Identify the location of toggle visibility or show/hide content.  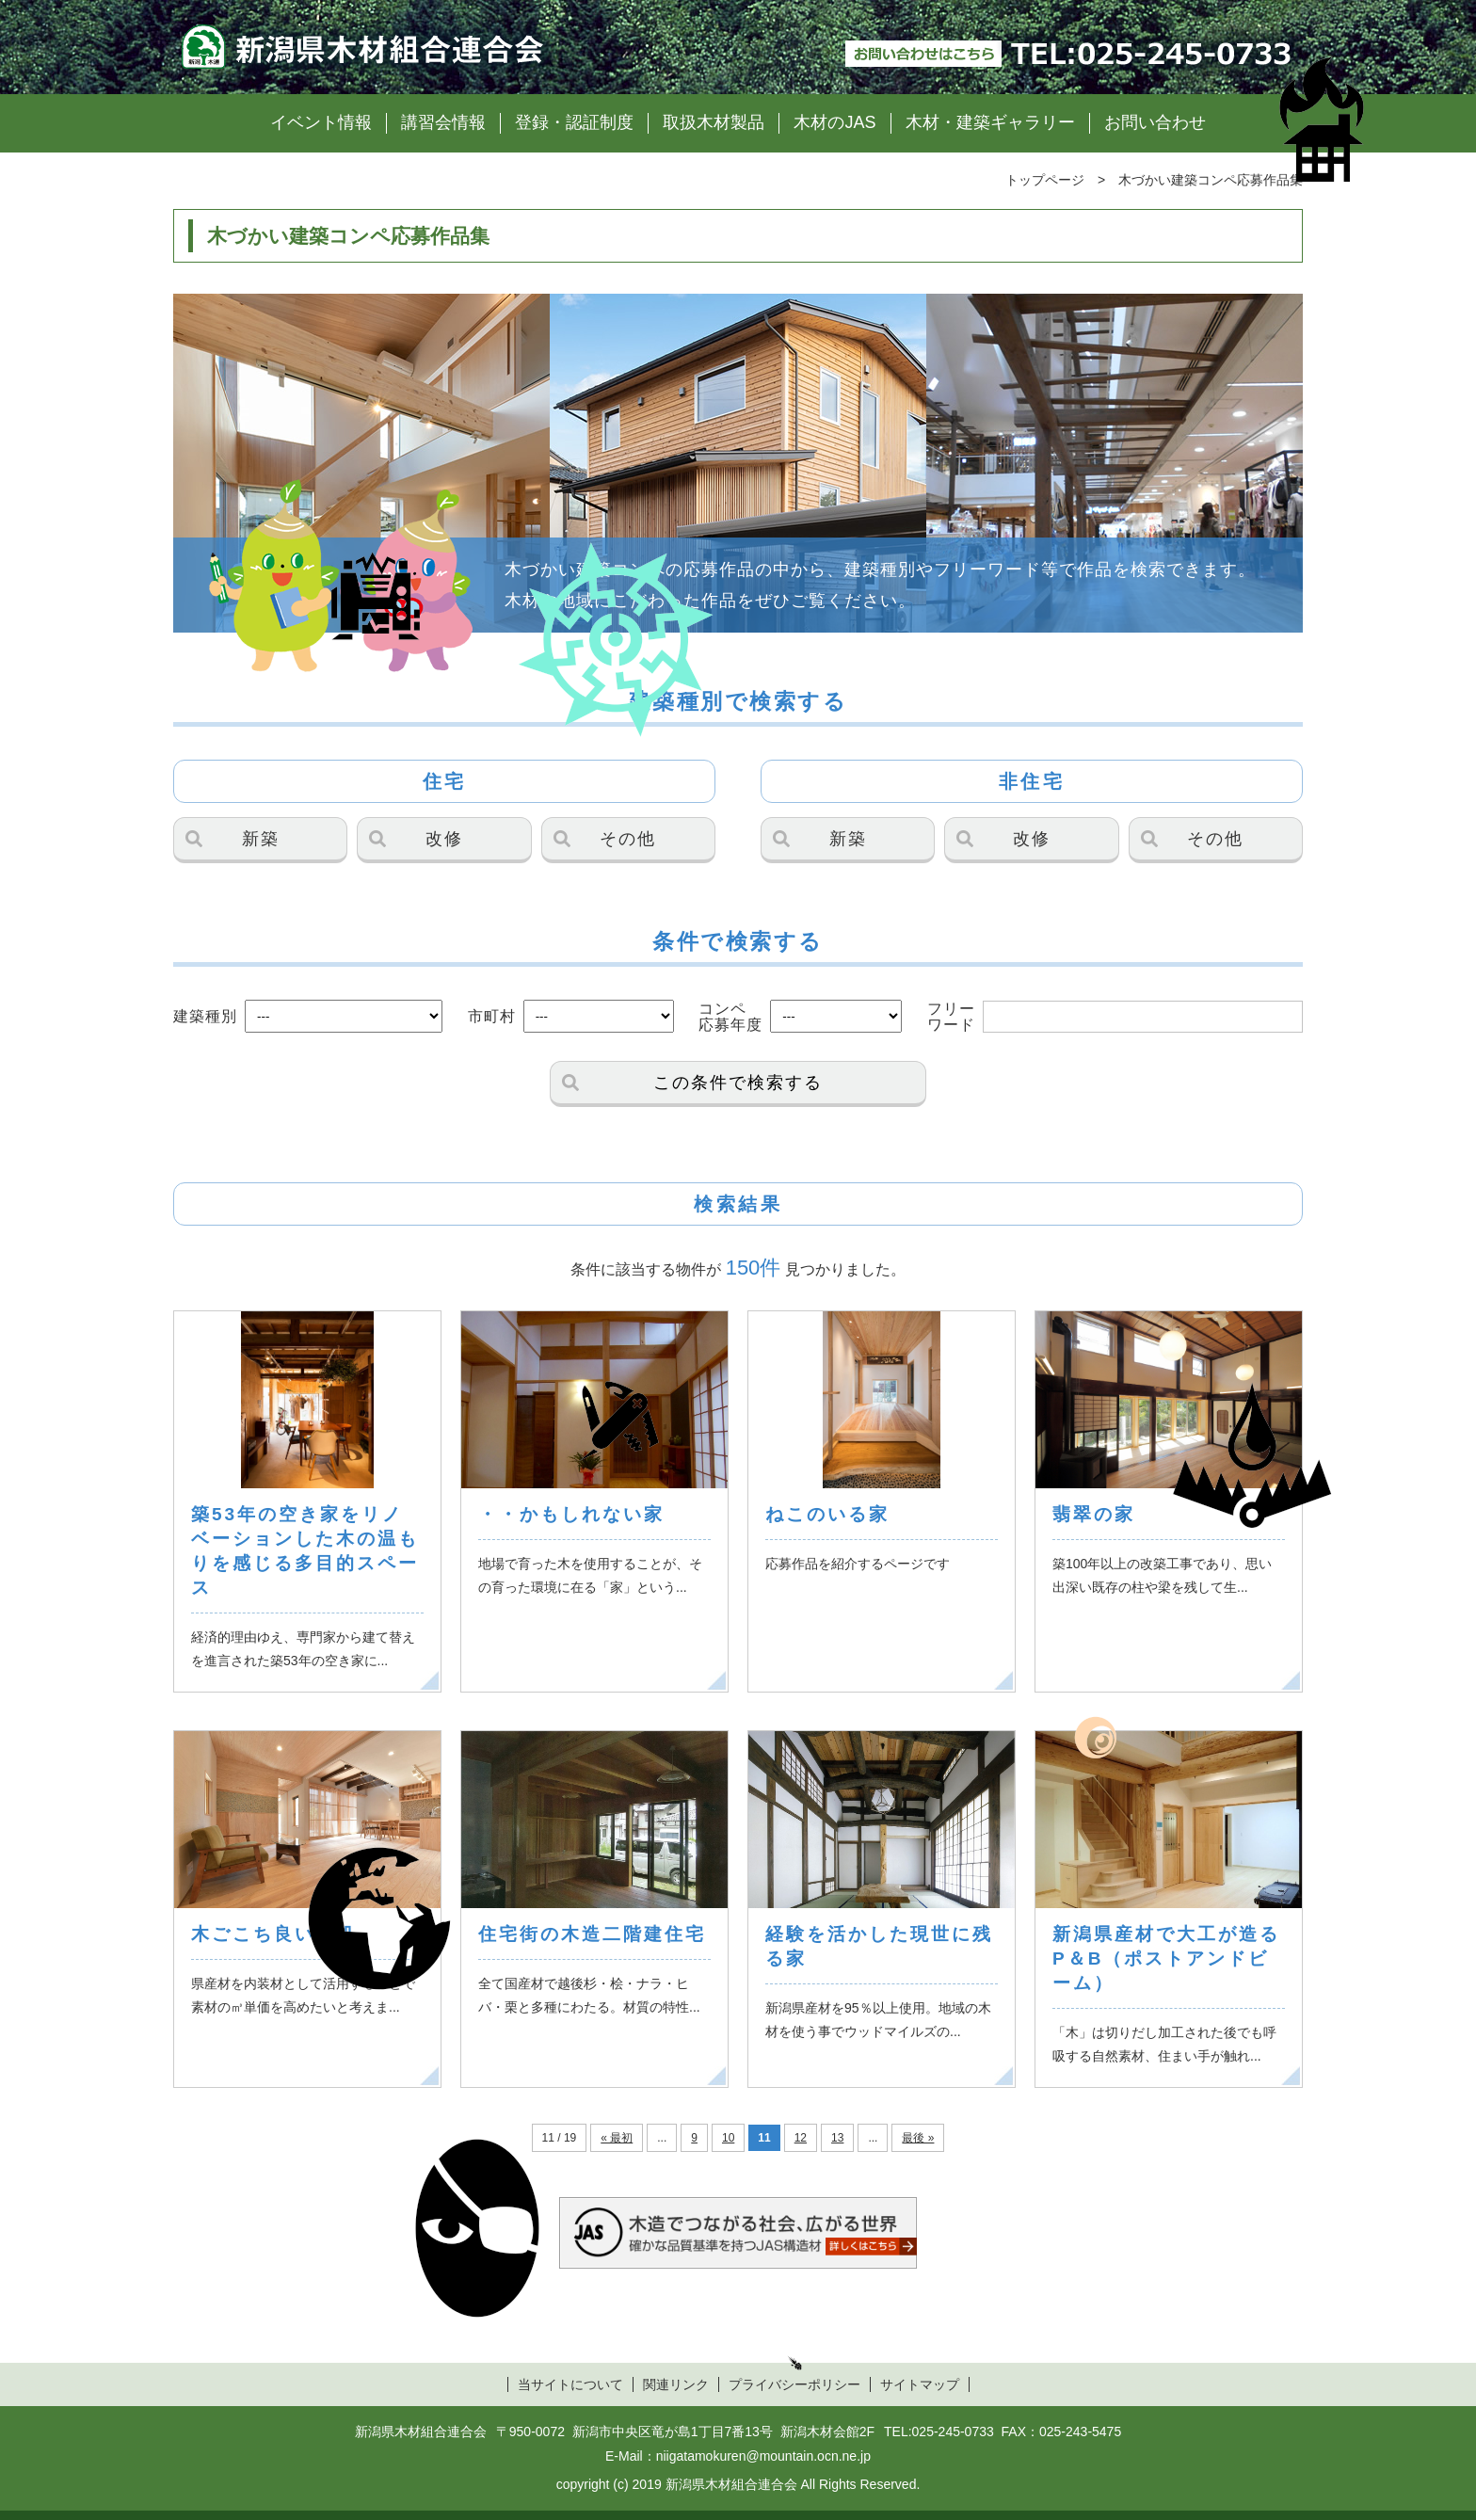
(1096, 1738).